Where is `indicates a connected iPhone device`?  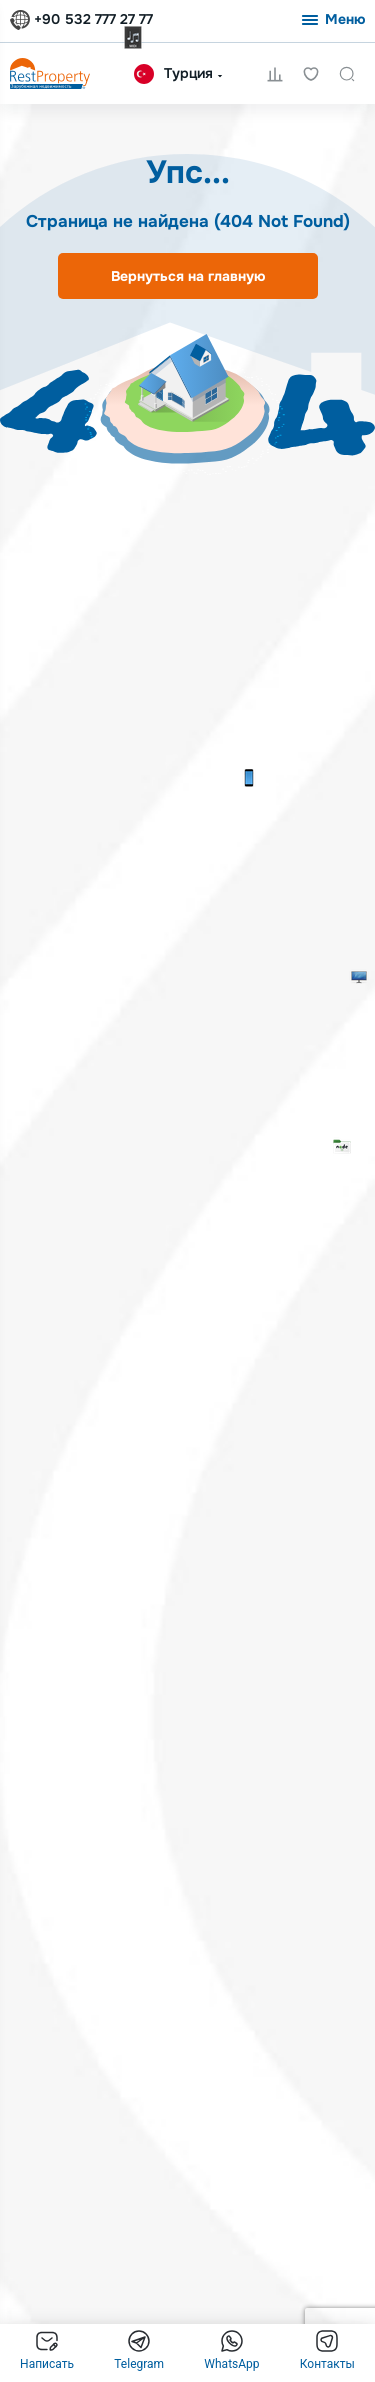
indicates a connected iPhone device is located at coordinates (249, 778).